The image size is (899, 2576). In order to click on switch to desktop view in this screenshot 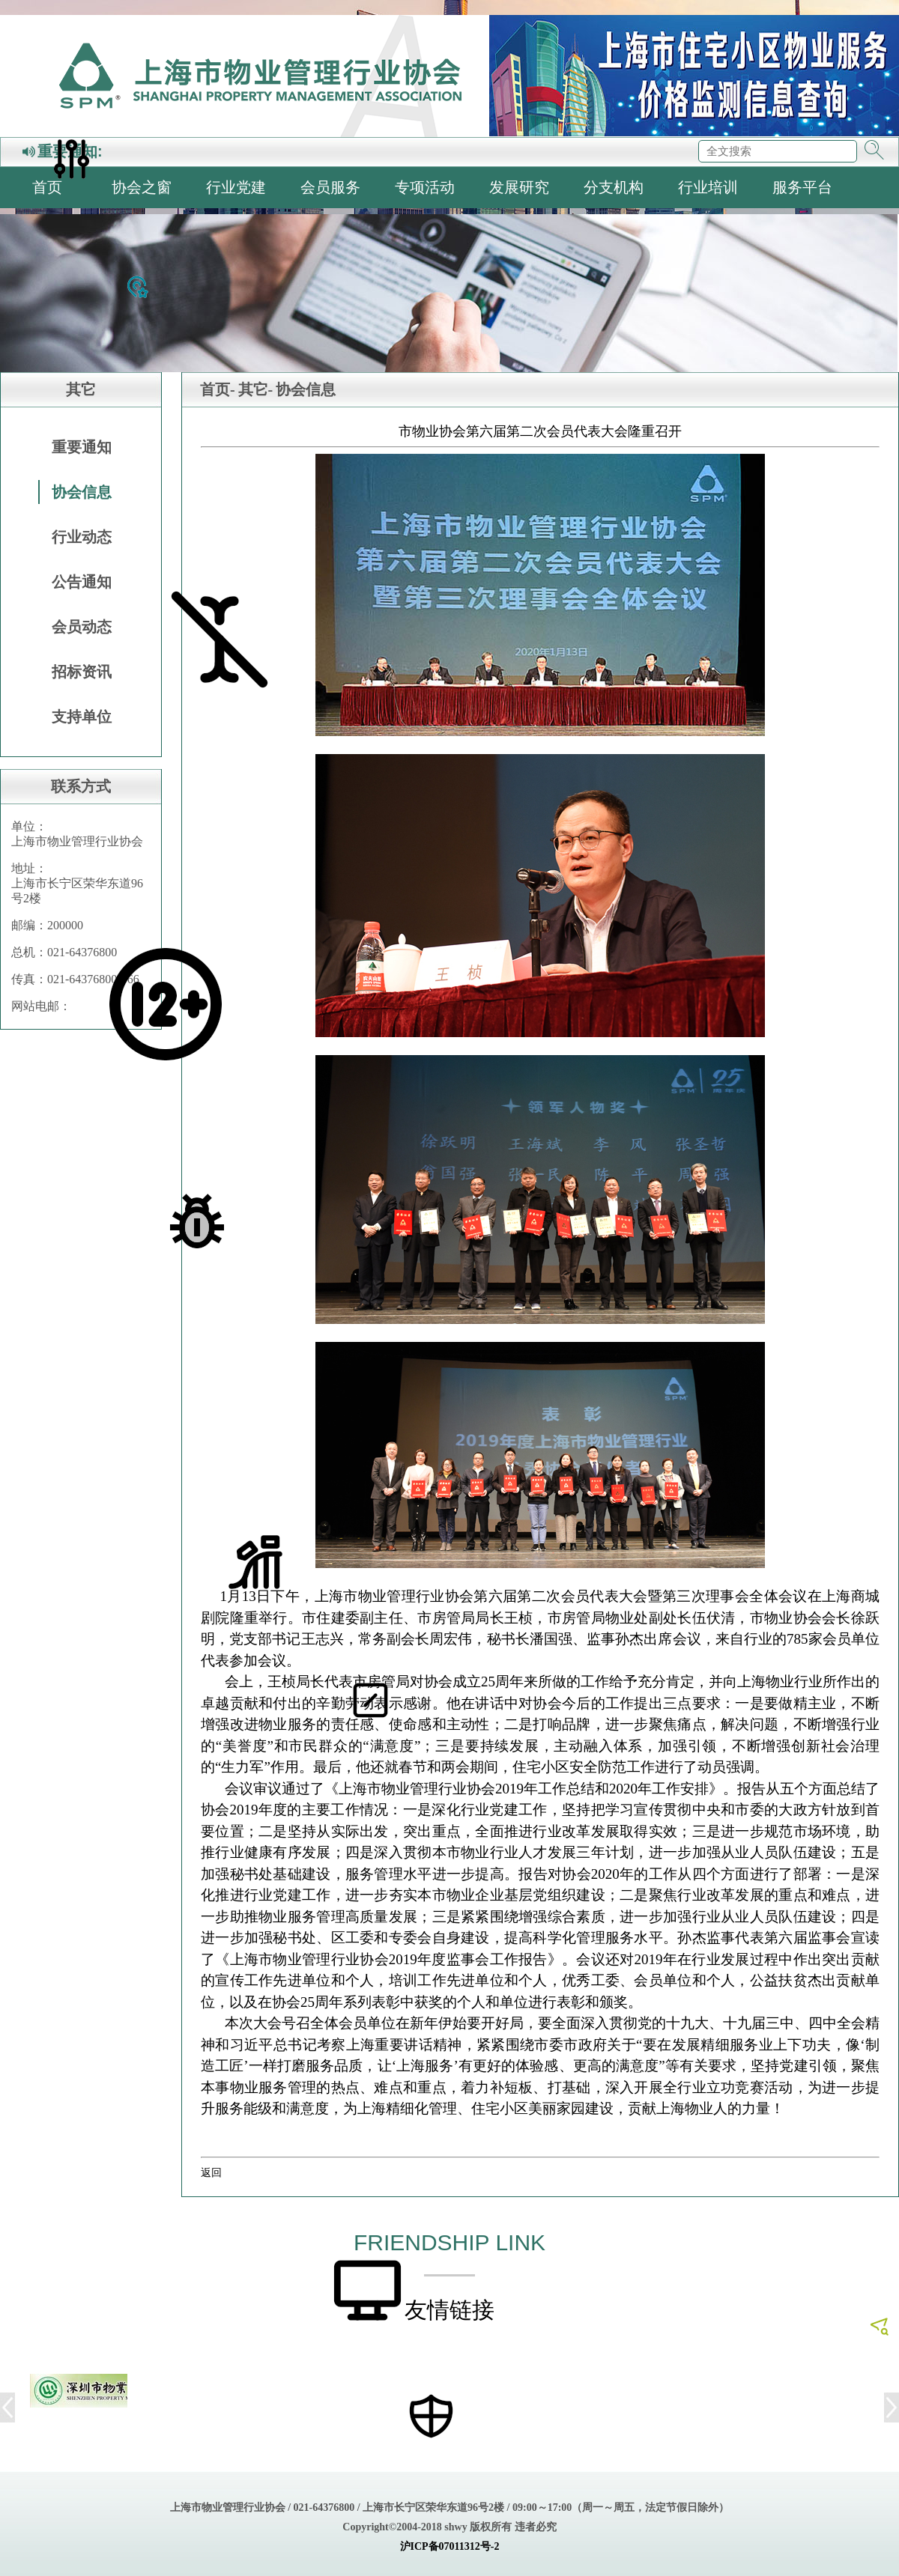, I will do `click(367, 2290)`.